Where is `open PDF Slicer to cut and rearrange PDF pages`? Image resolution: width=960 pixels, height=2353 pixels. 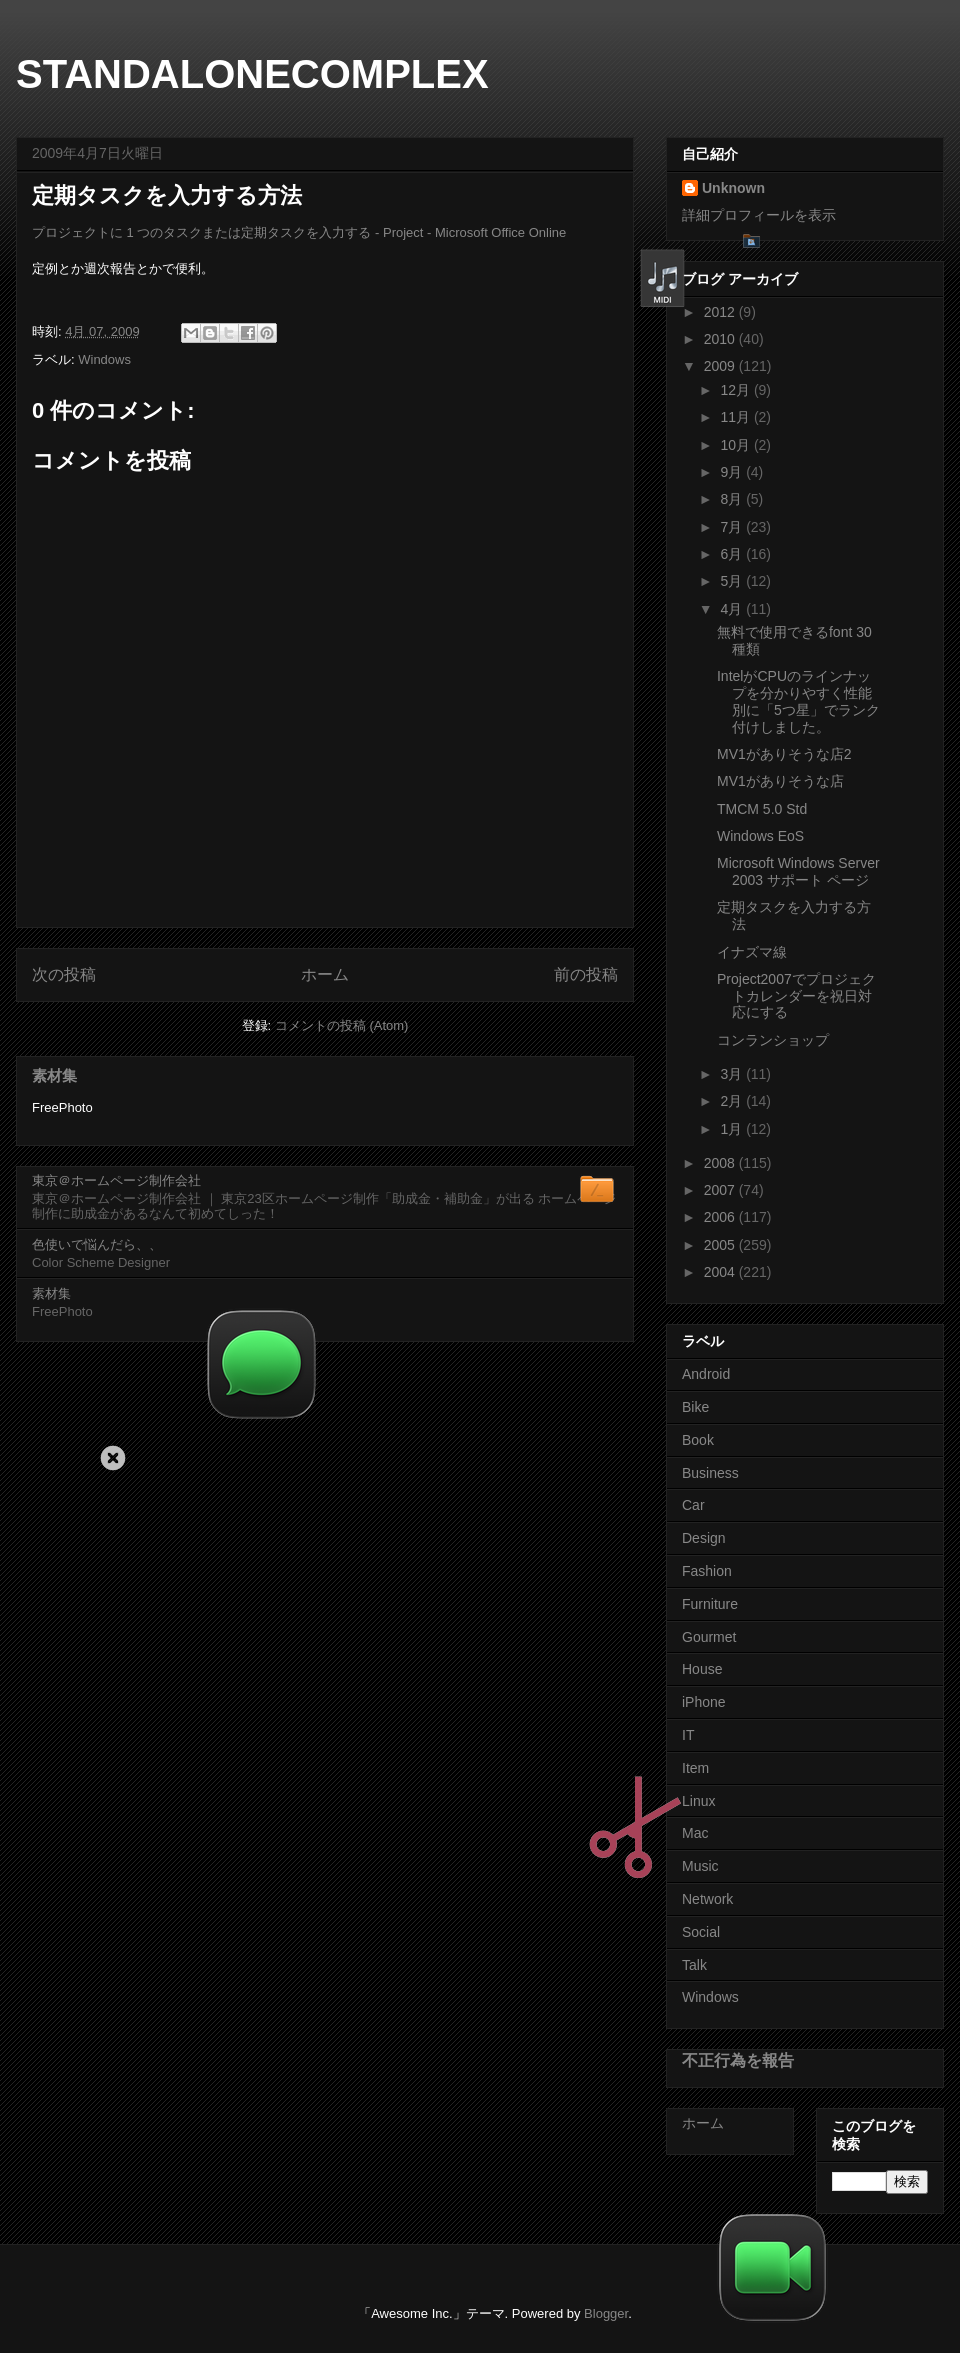 open PDF Slicer to cut and rearrange PDF pages is located at coordinates (635, 1824).